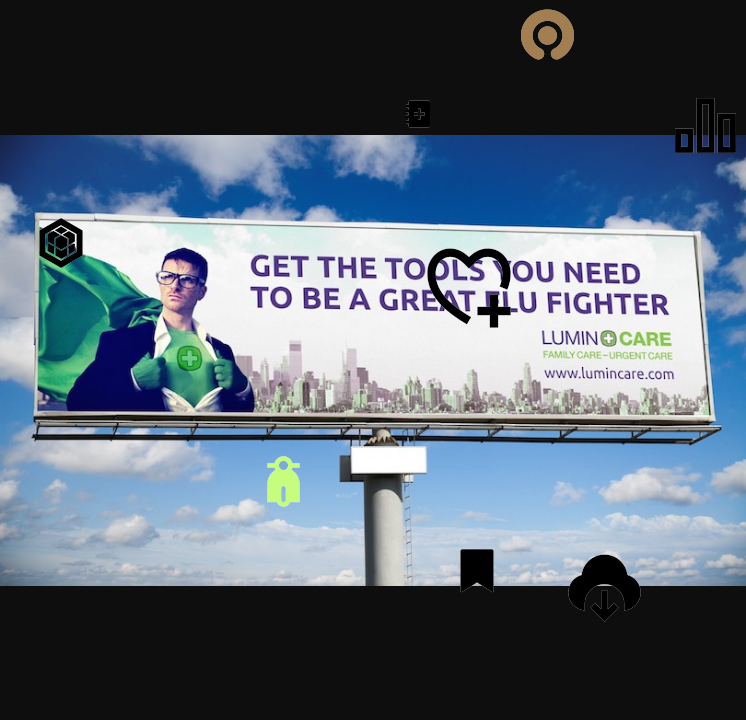 The height and width of the screenshot is (720, 746). Describe the element at coordinates (604, 587) in the screenshot. I see `download file from cloud storage` at that location.